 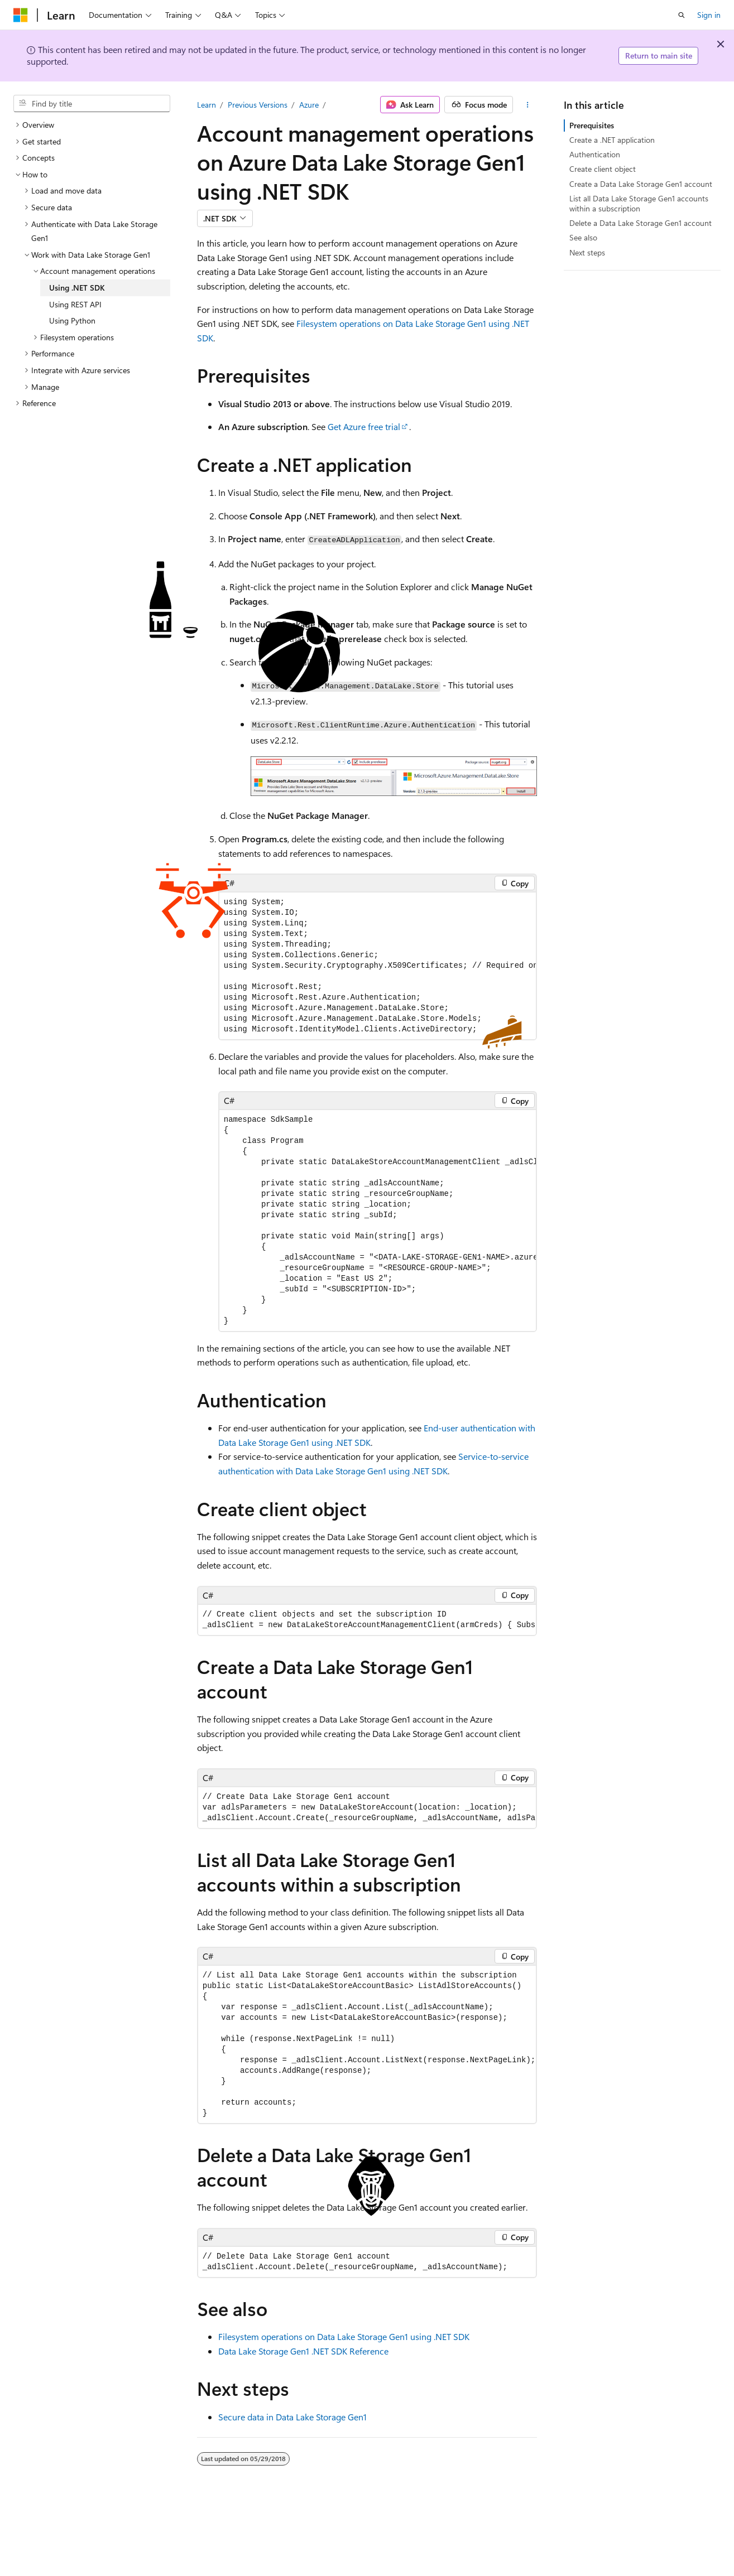 What do you see at coordinates (502, 1033) in the screenshot?
I see `access flight or travel features` at bounding box center [502, 1033].